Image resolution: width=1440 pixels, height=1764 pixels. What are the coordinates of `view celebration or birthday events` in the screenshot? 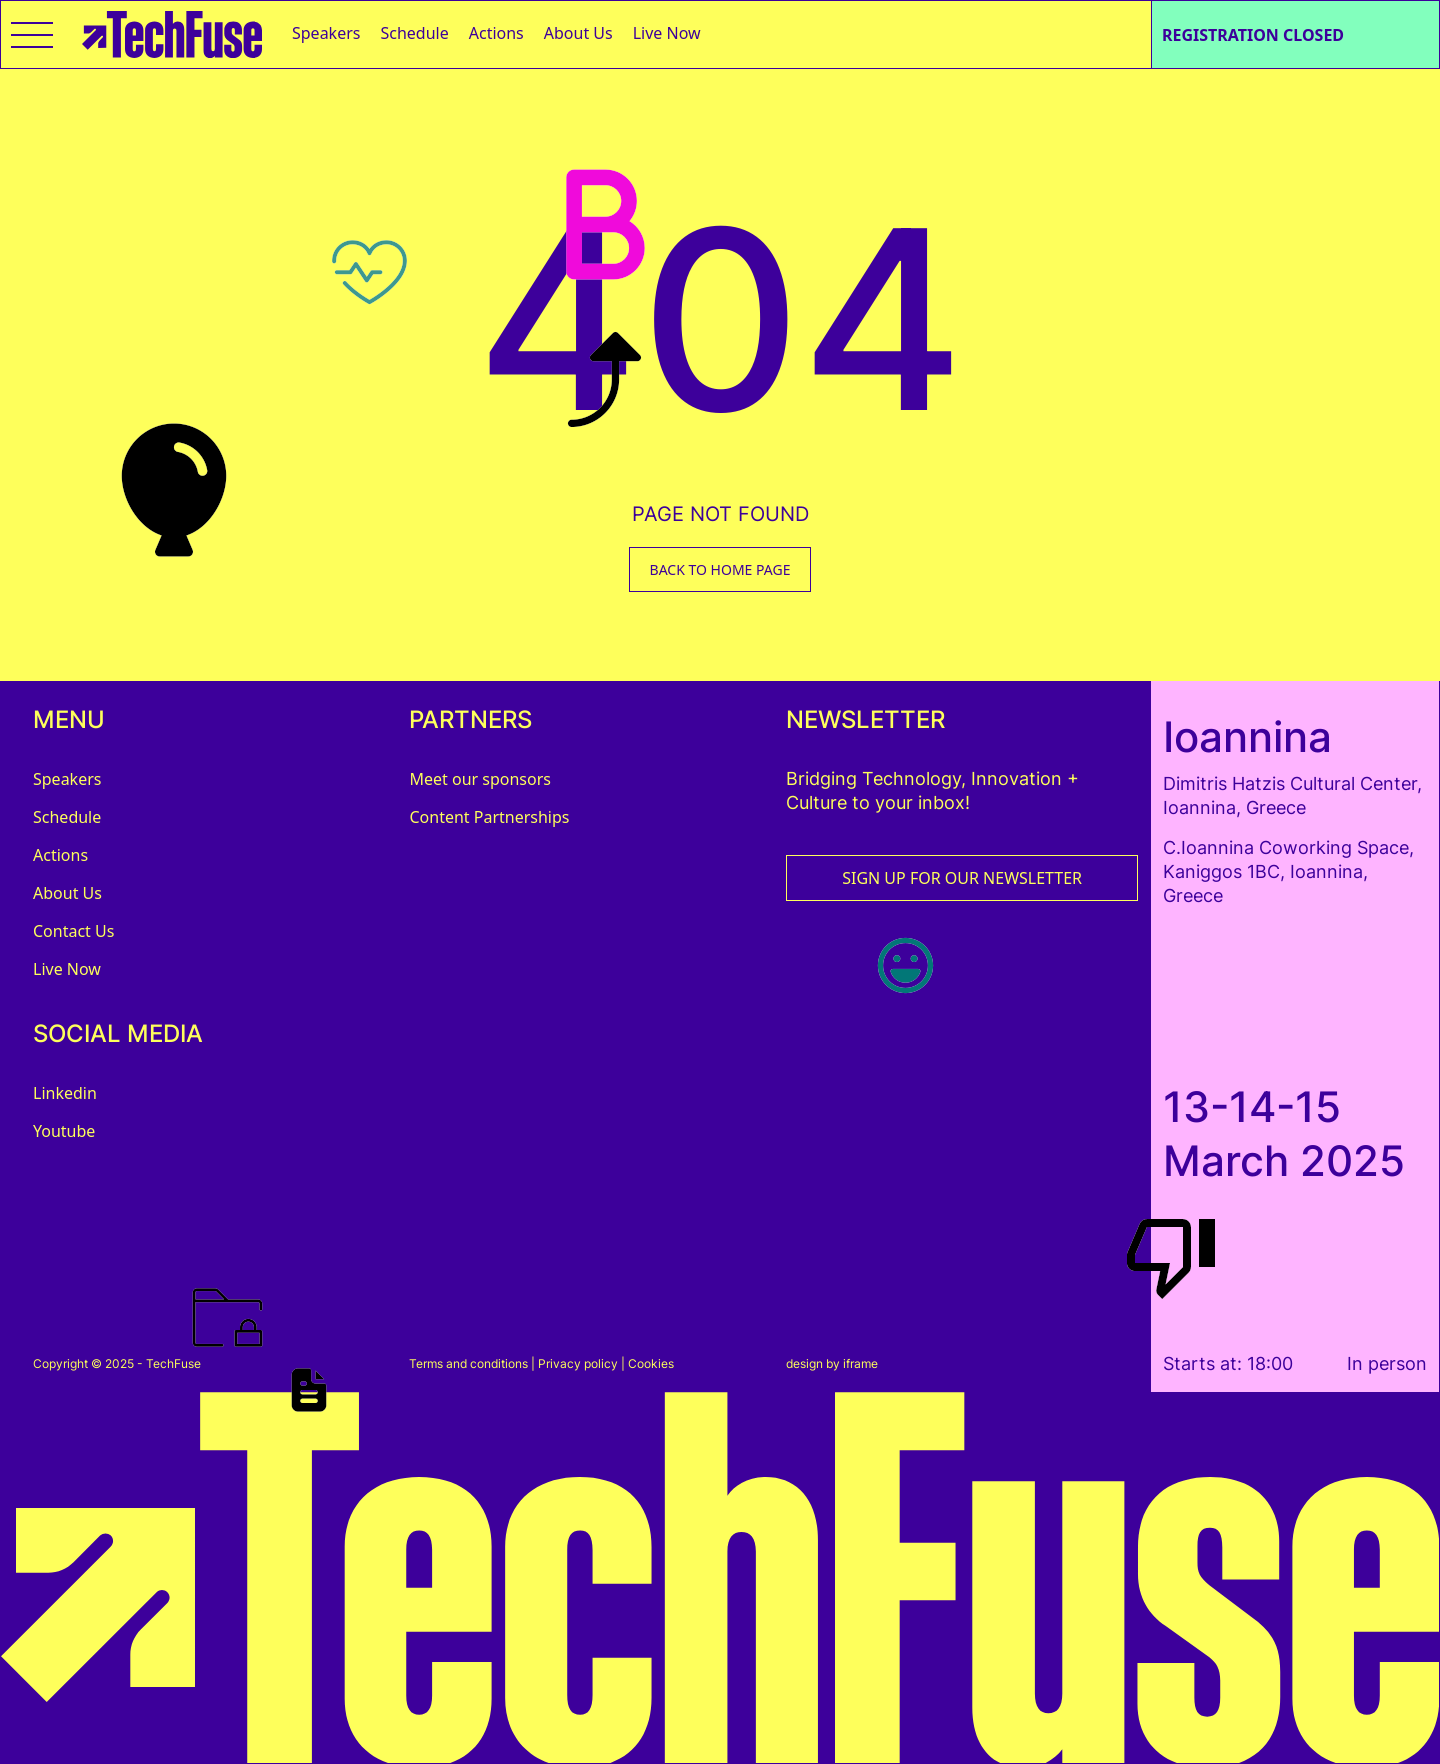 It's located at (174, 490).